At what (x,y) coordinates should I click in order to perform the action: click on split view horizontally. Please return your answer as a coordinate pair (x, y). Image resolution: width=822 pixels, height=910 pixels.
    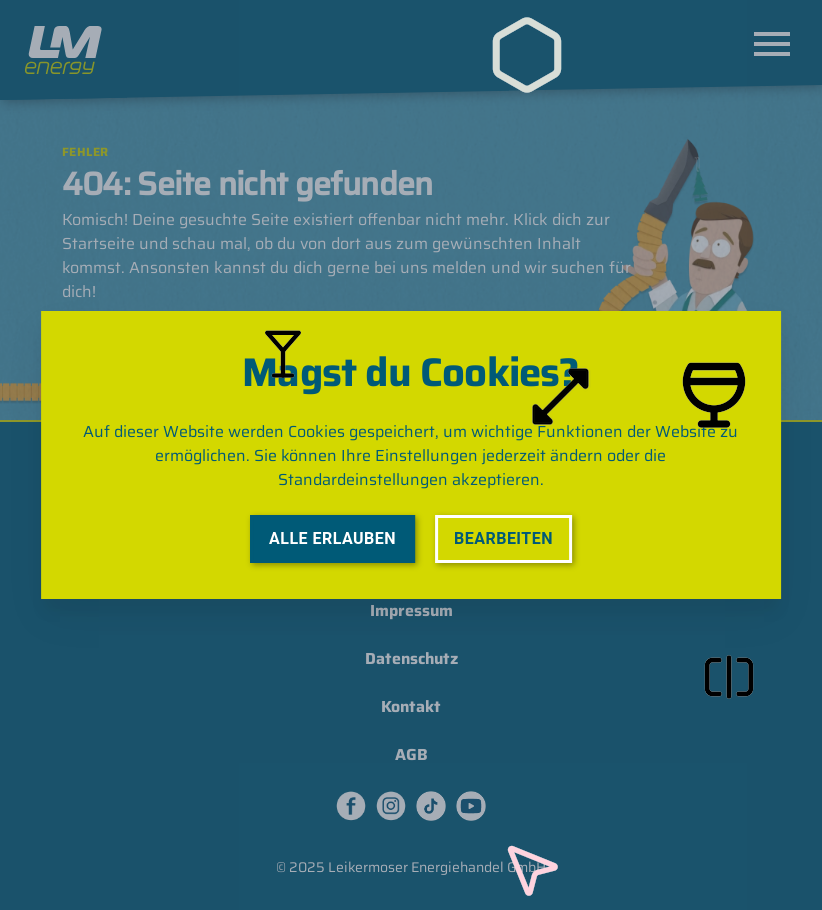
    Looking at the image, I should click on (729, 677).